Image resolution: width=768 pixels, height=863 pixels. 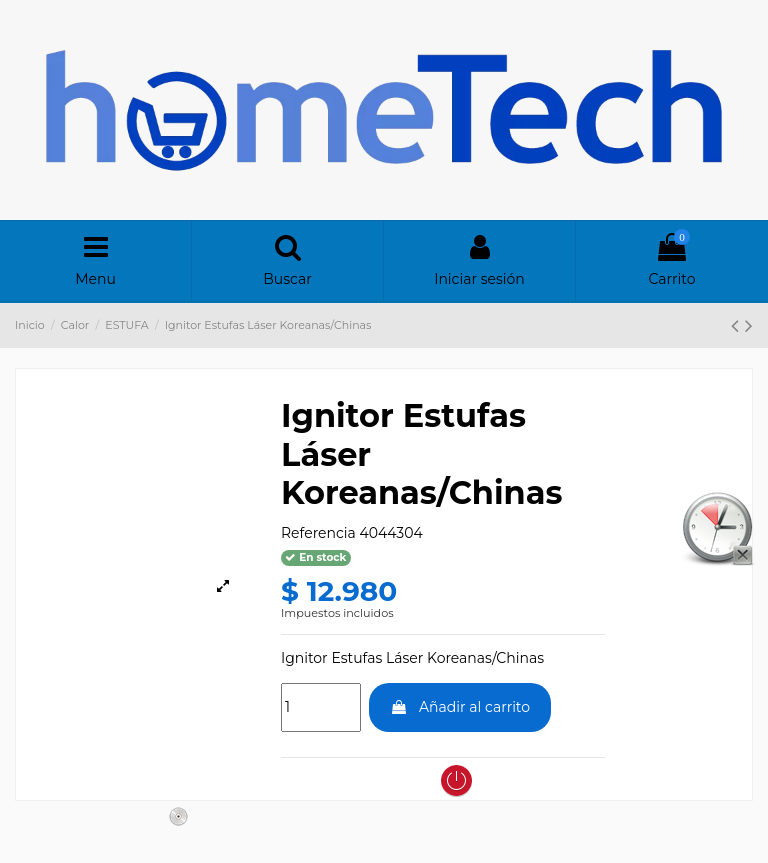 I want to click on shut down the system, so click(x=457, y=781).